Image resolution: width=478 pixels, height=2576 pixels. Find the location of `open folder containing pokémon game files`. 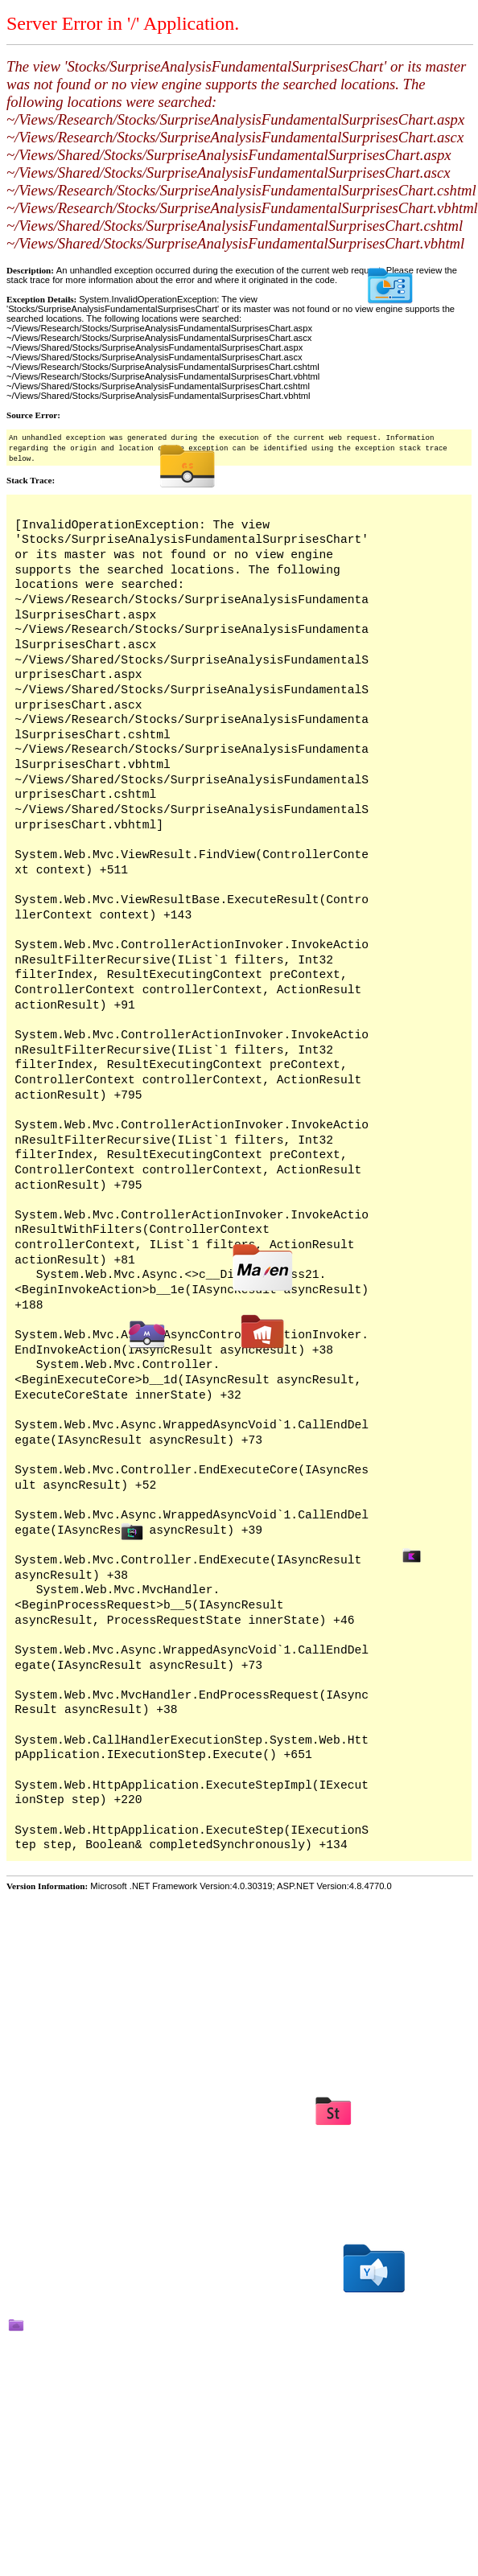

open folder containing pokémon game files is located at coordinates (187, 467).